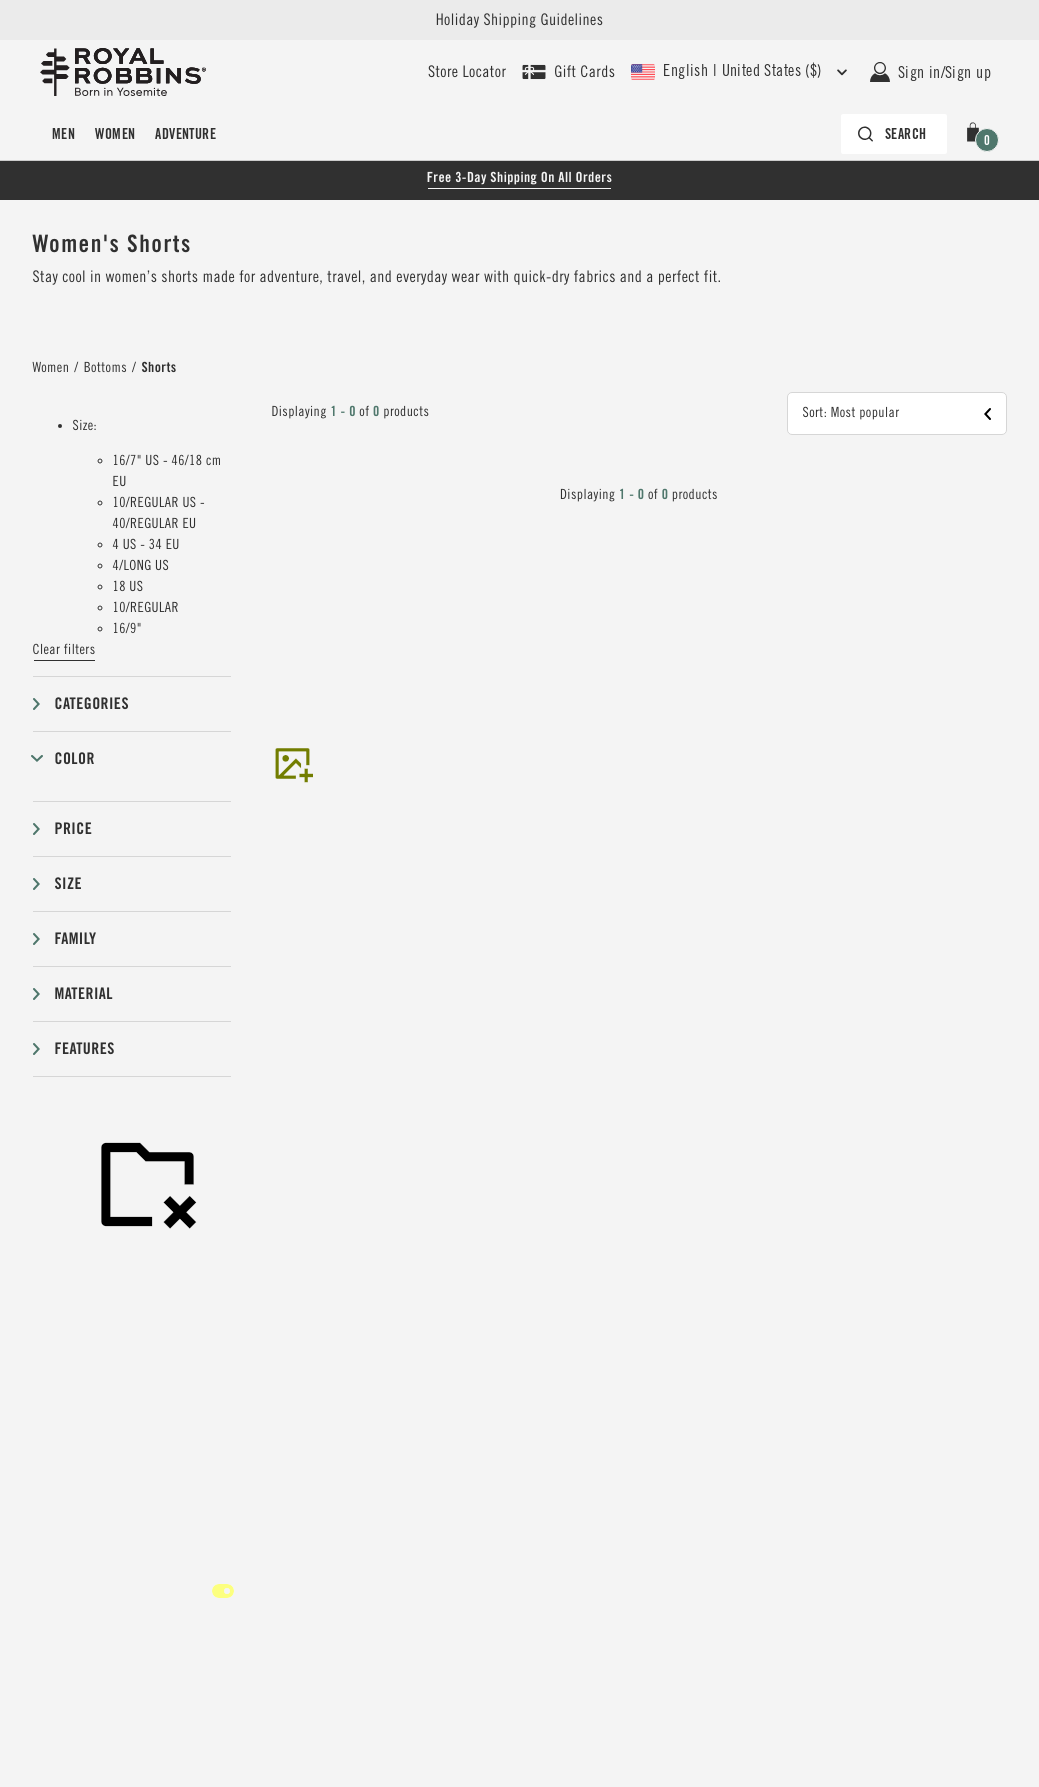  What do you see at coordinates (292, 763) in the screenshot?
I see `add a new image or photo` at bounding box center [292, 763].